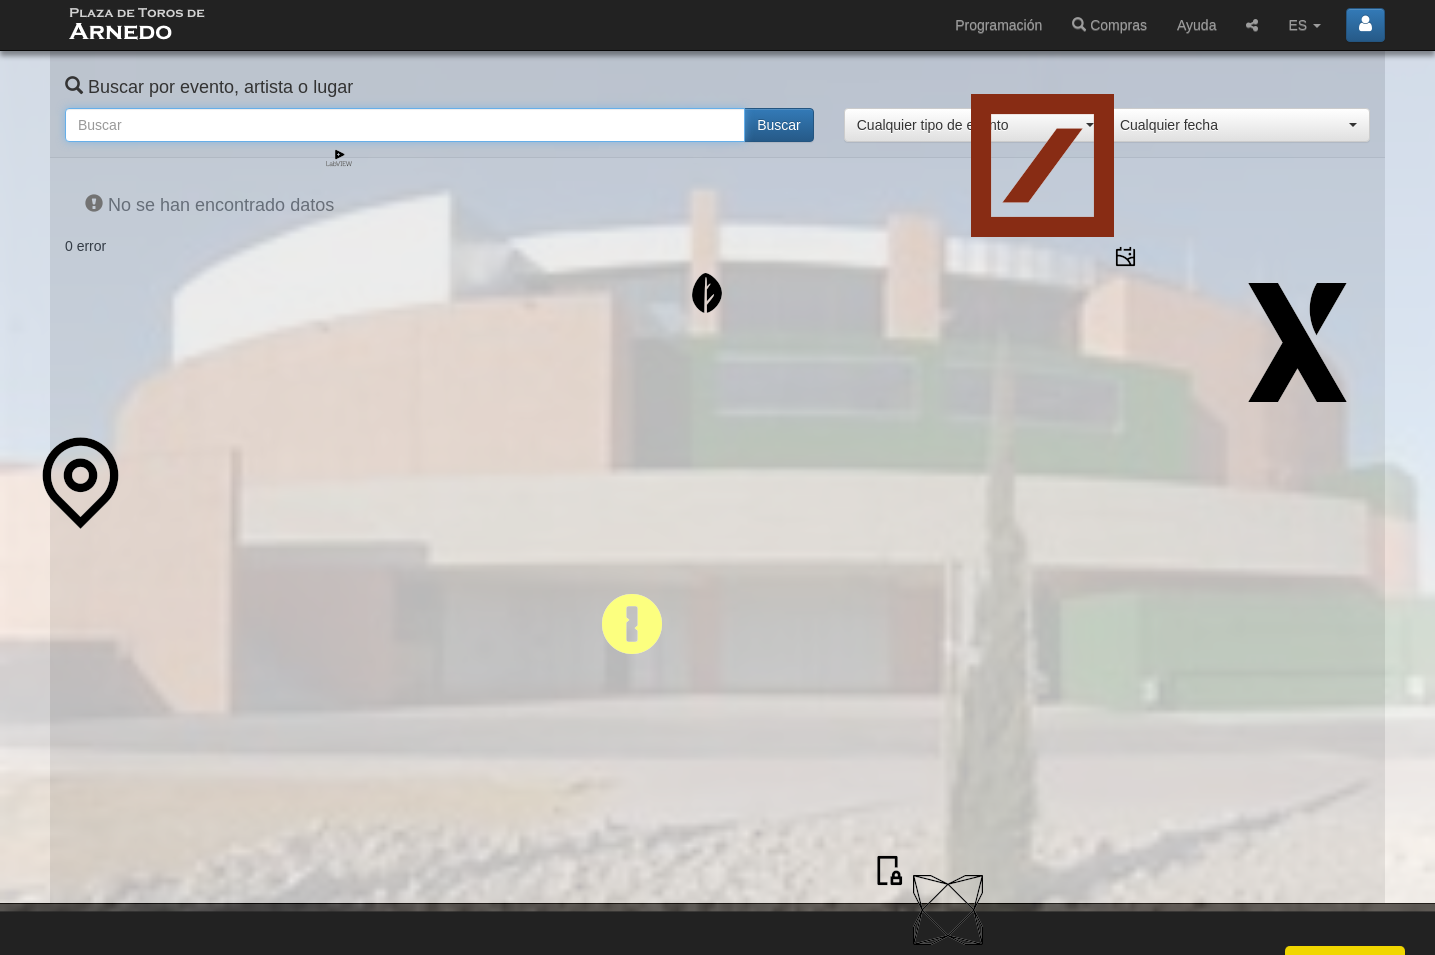 This screenshot has height=955, width=1435. What do you see at coordinates (707, 293) in the screenshot?
I see `october cms logo` at bounding box center [707, 293].